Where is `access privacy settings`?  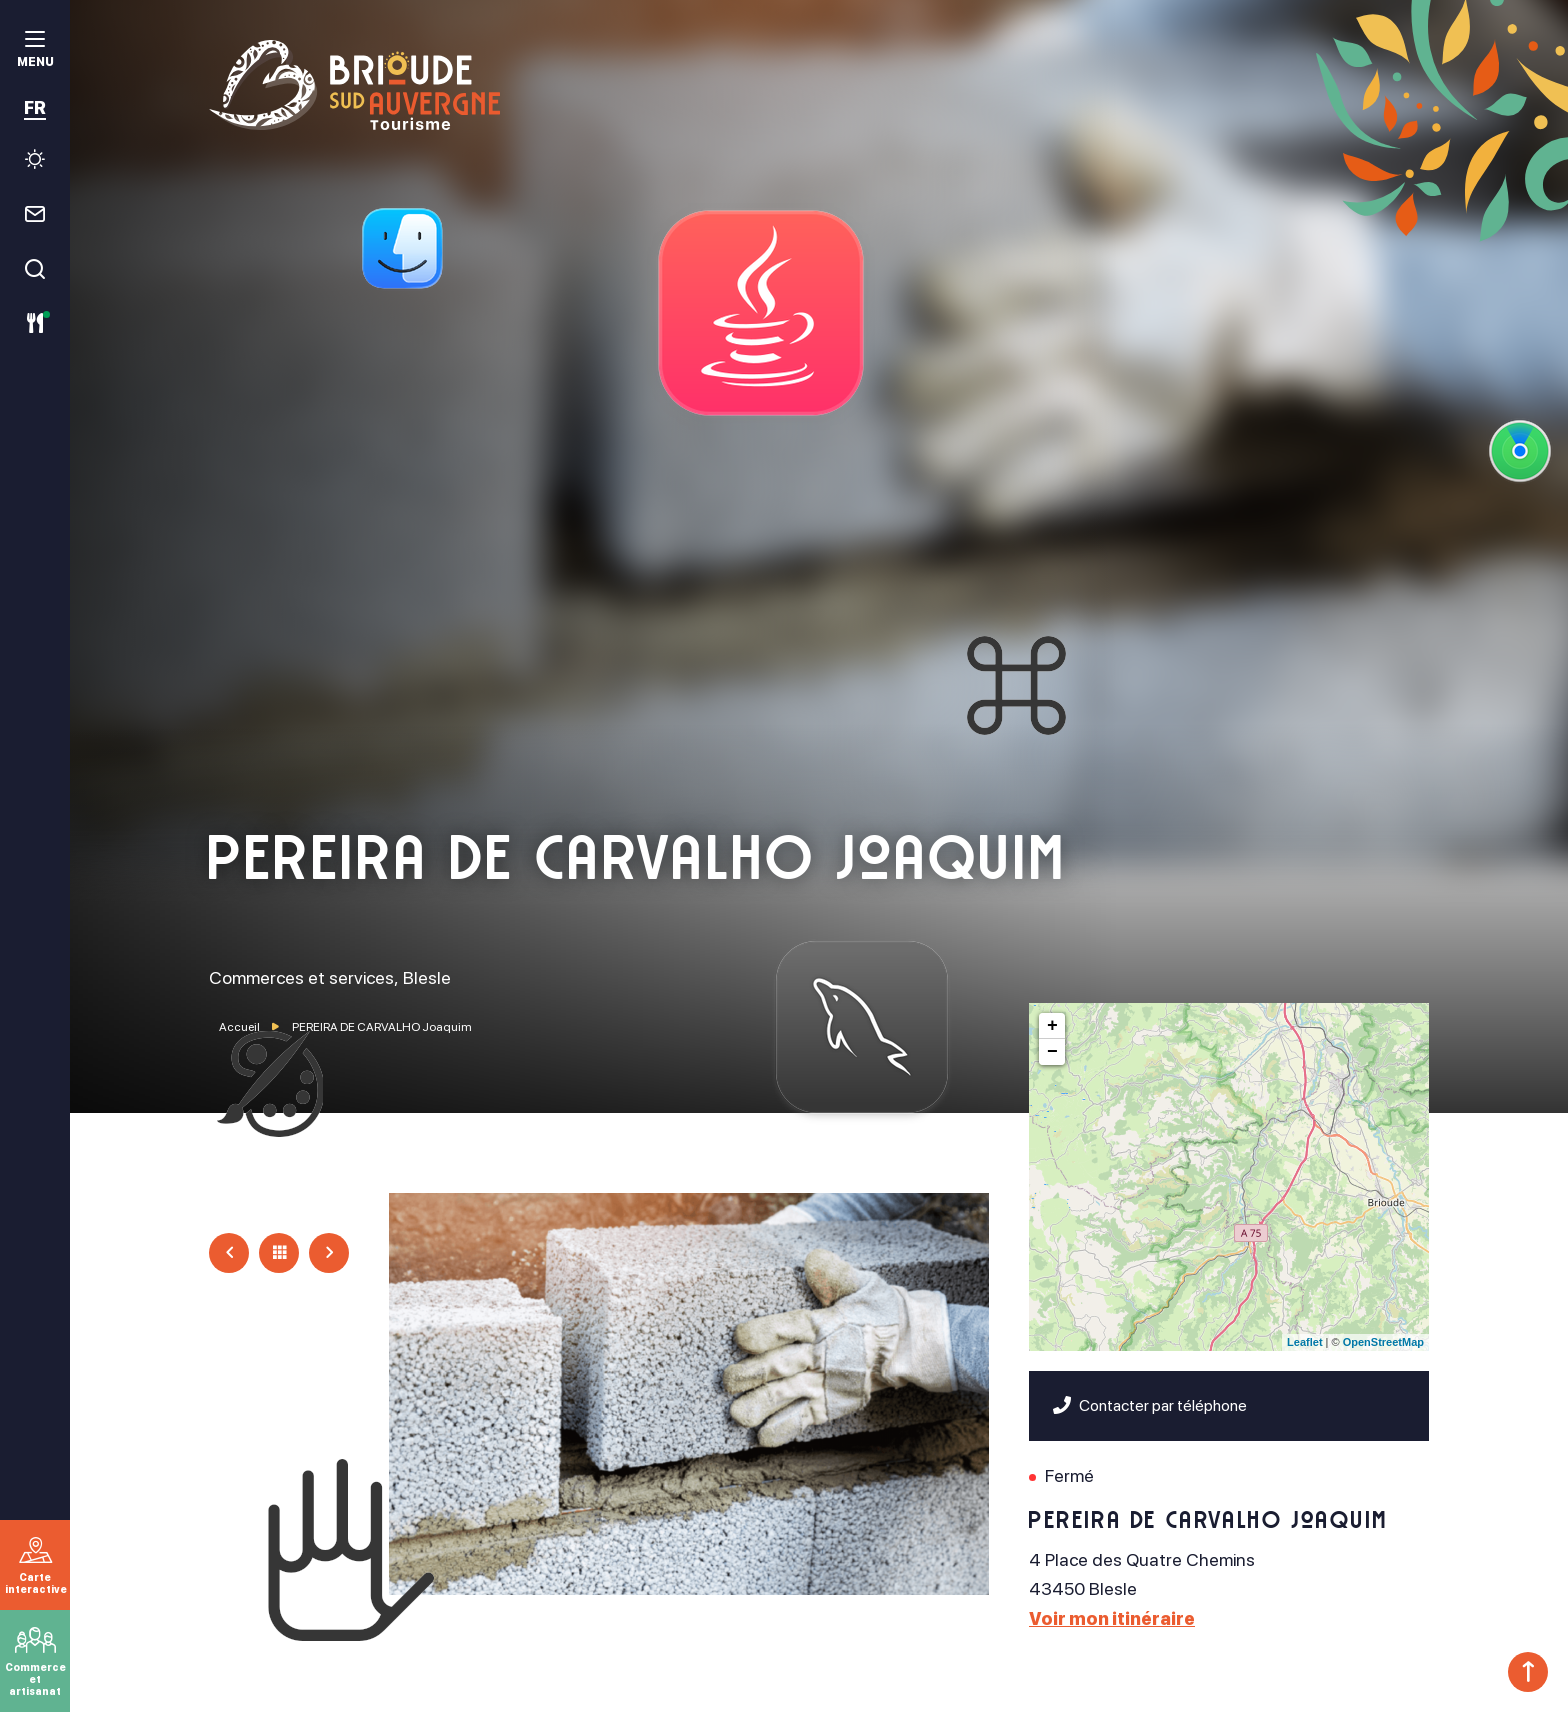
access privacy settings is located at coordinates (348, 1550).